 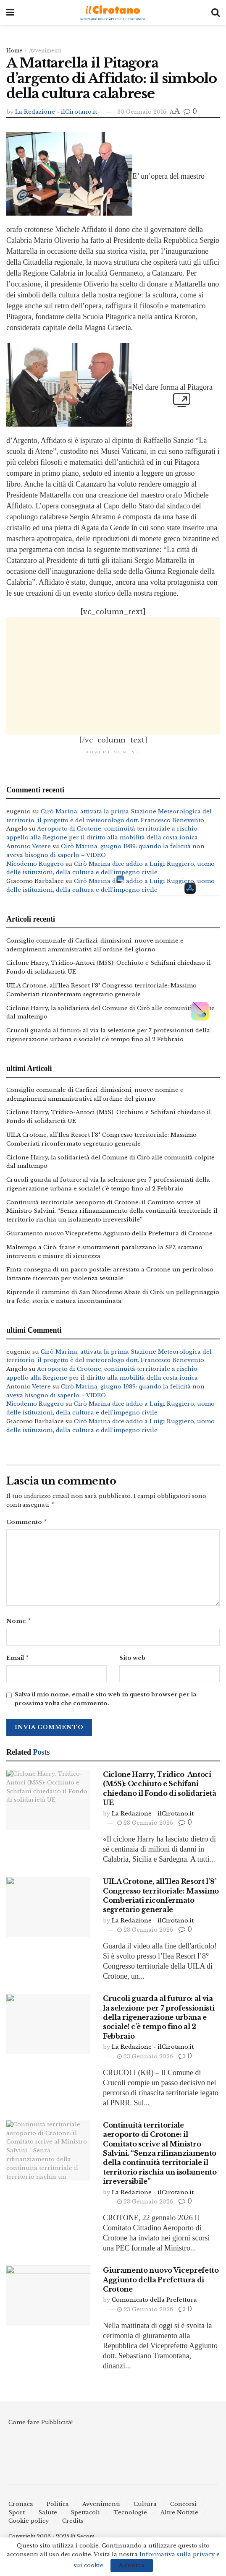 What do you see at coordinates (200, 1011) in the screenshot?
I see `open krita digital painting application` at bounding box center [200, 1011].